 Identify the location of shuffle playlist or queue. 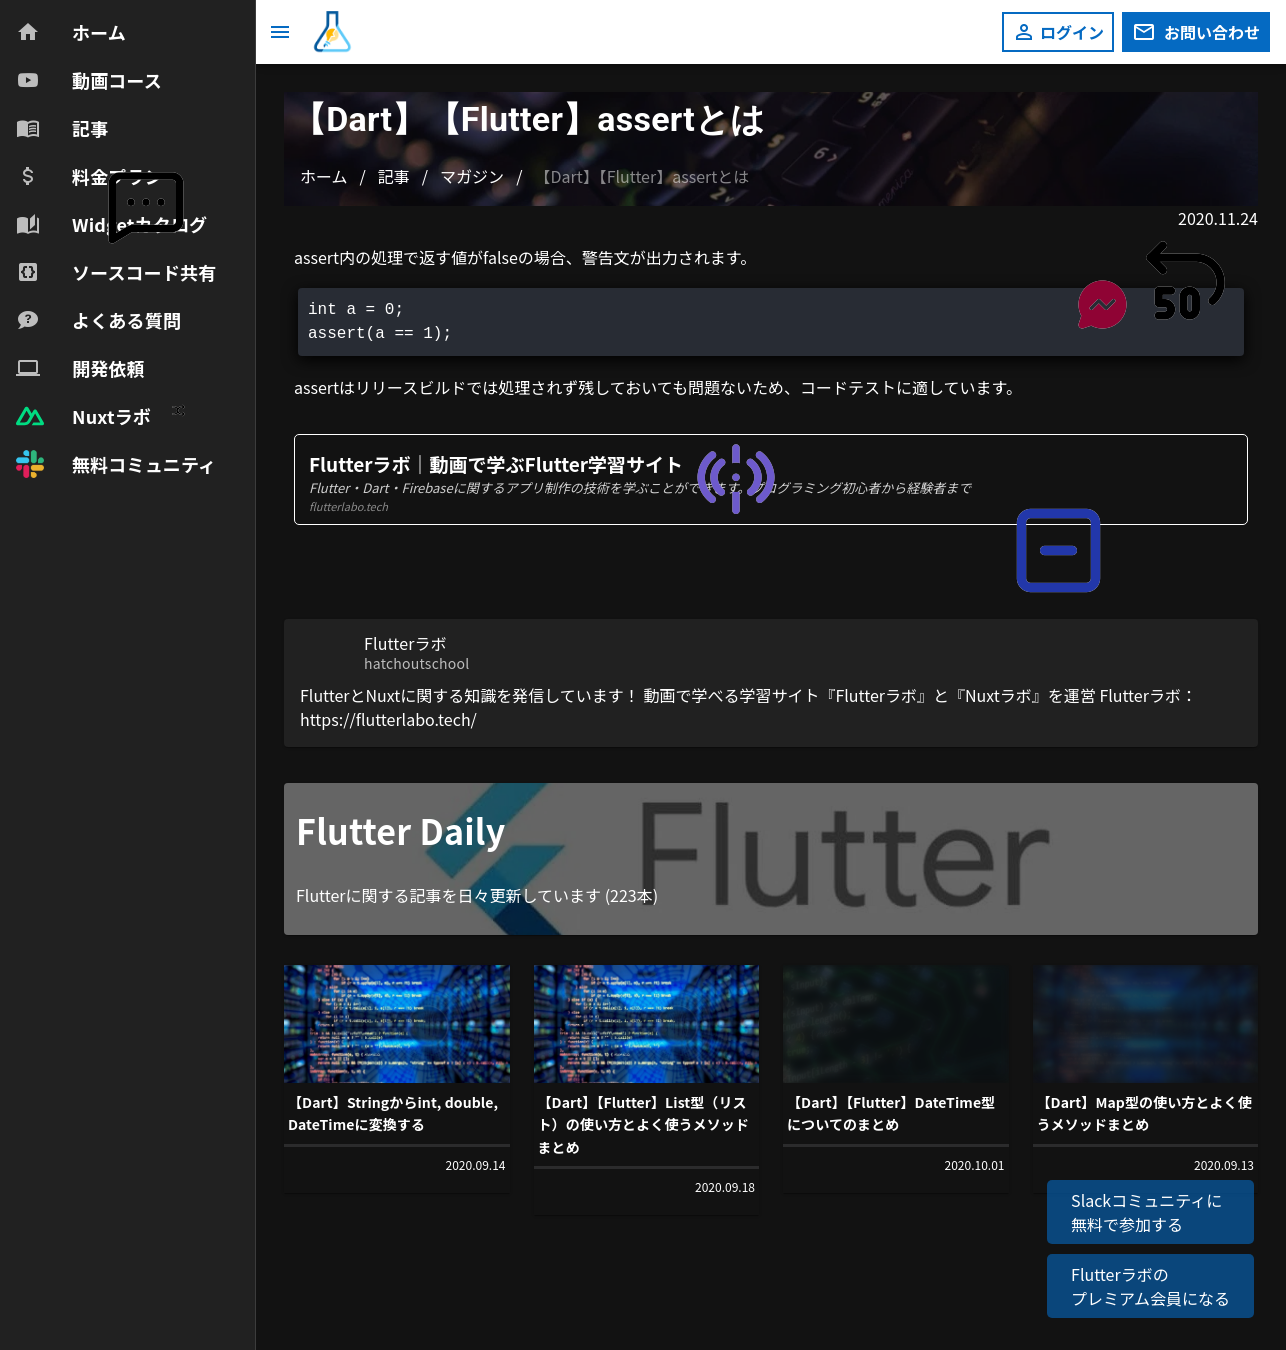
(178, 410).